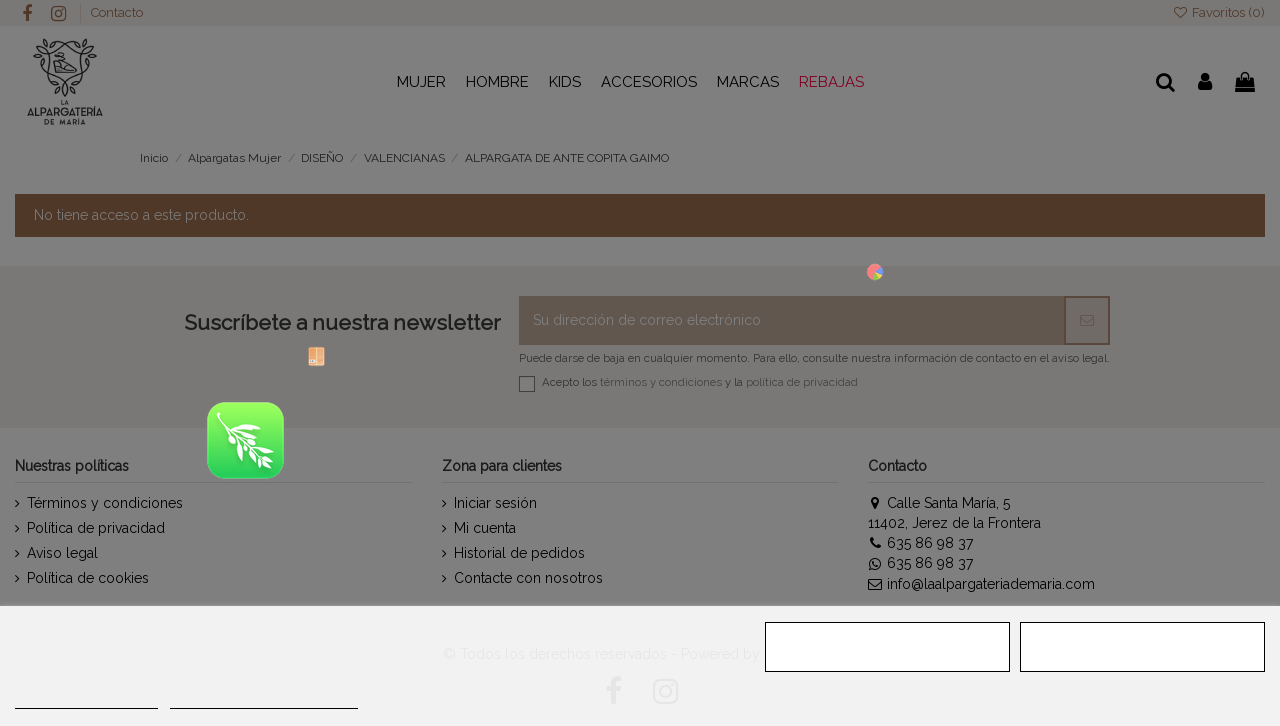 The image size is (1280, 726). Describe the element at coordinates (245, 440) in the screenshot. I see `open olive video editor` at that location.